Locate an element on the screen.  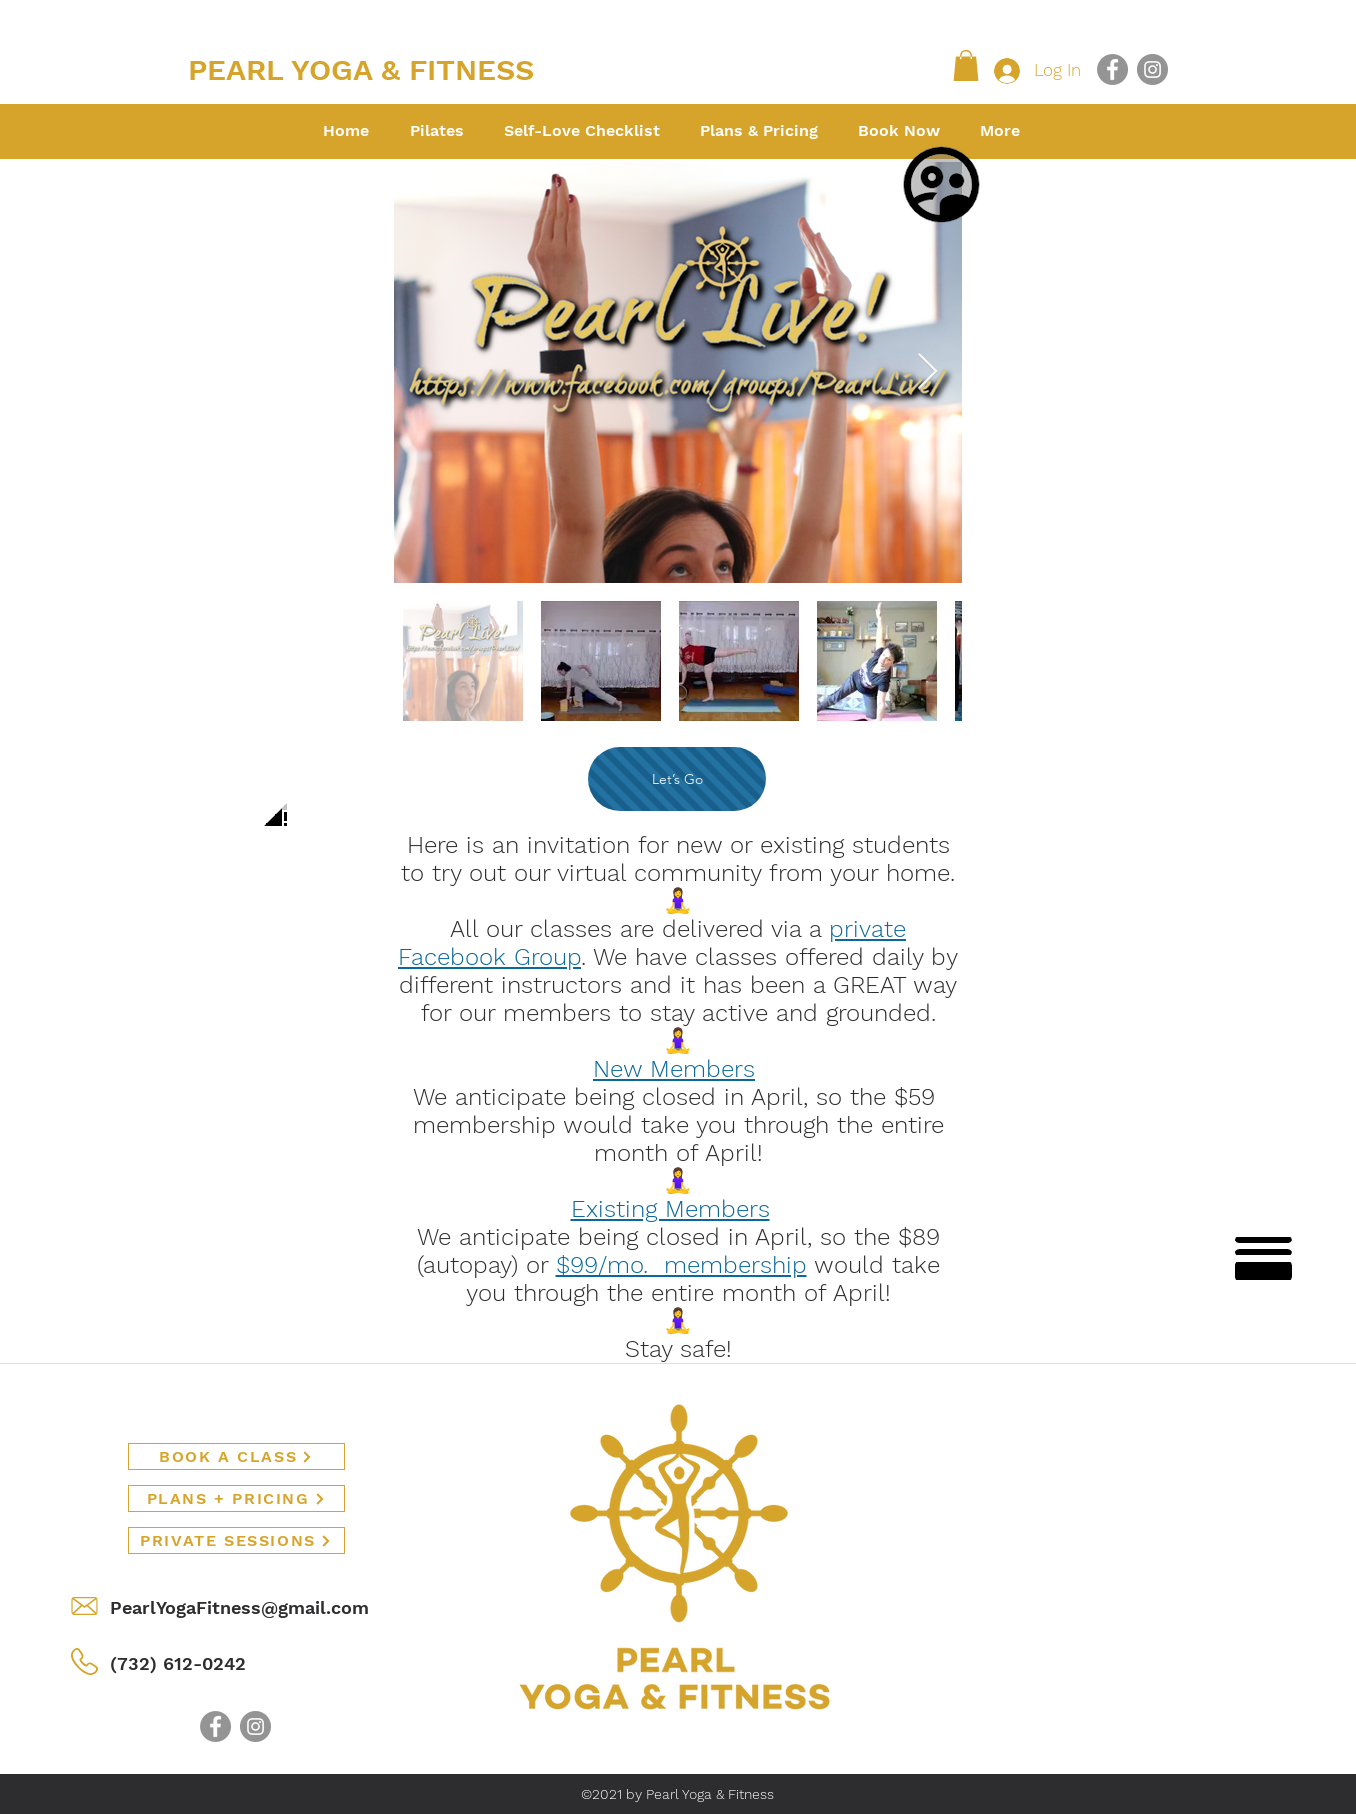
split view horizontally is located at coordinates (1263, 1258).